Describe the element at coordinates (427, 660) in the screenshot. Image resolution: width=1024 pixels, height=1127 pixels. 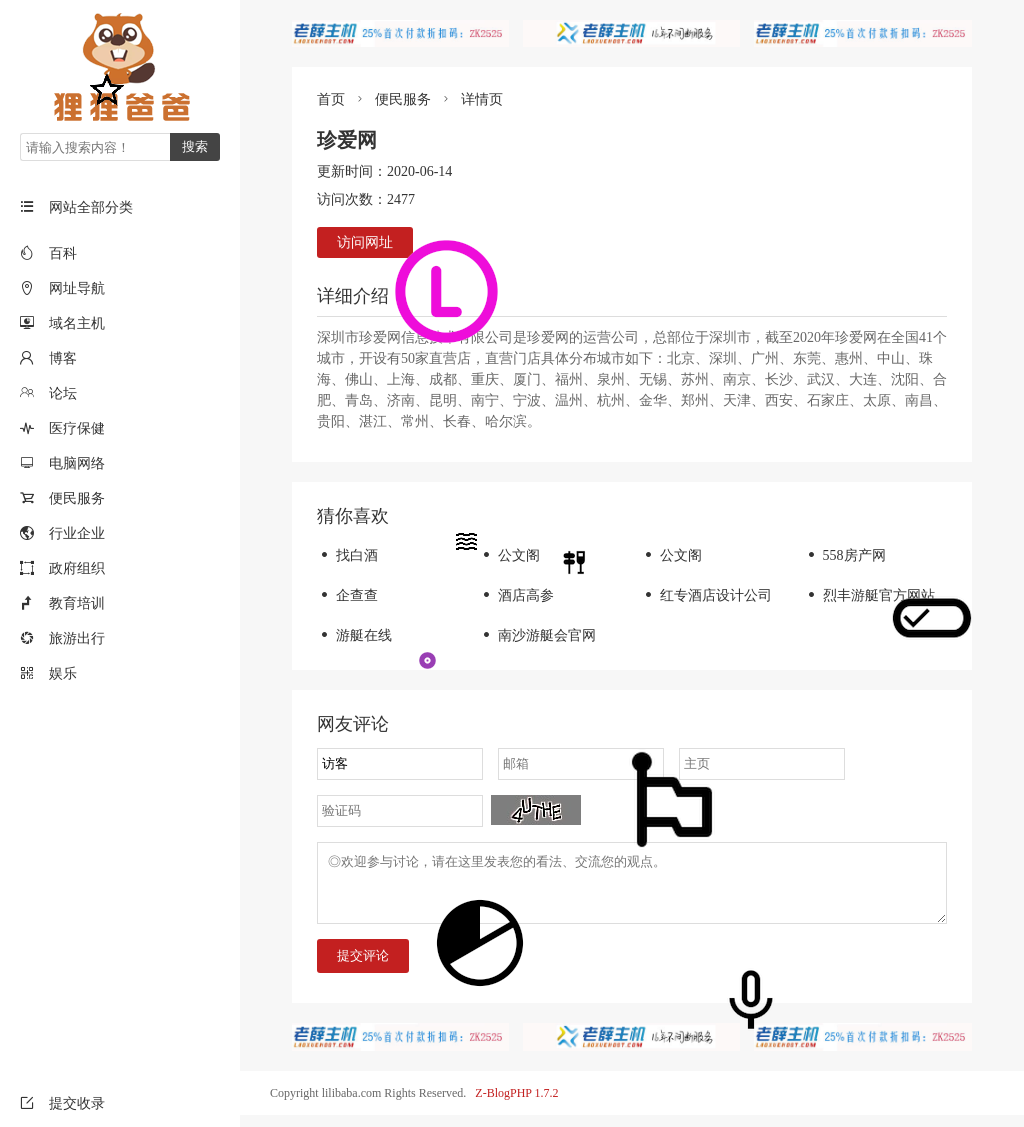
I see `play or access music library` at that location.